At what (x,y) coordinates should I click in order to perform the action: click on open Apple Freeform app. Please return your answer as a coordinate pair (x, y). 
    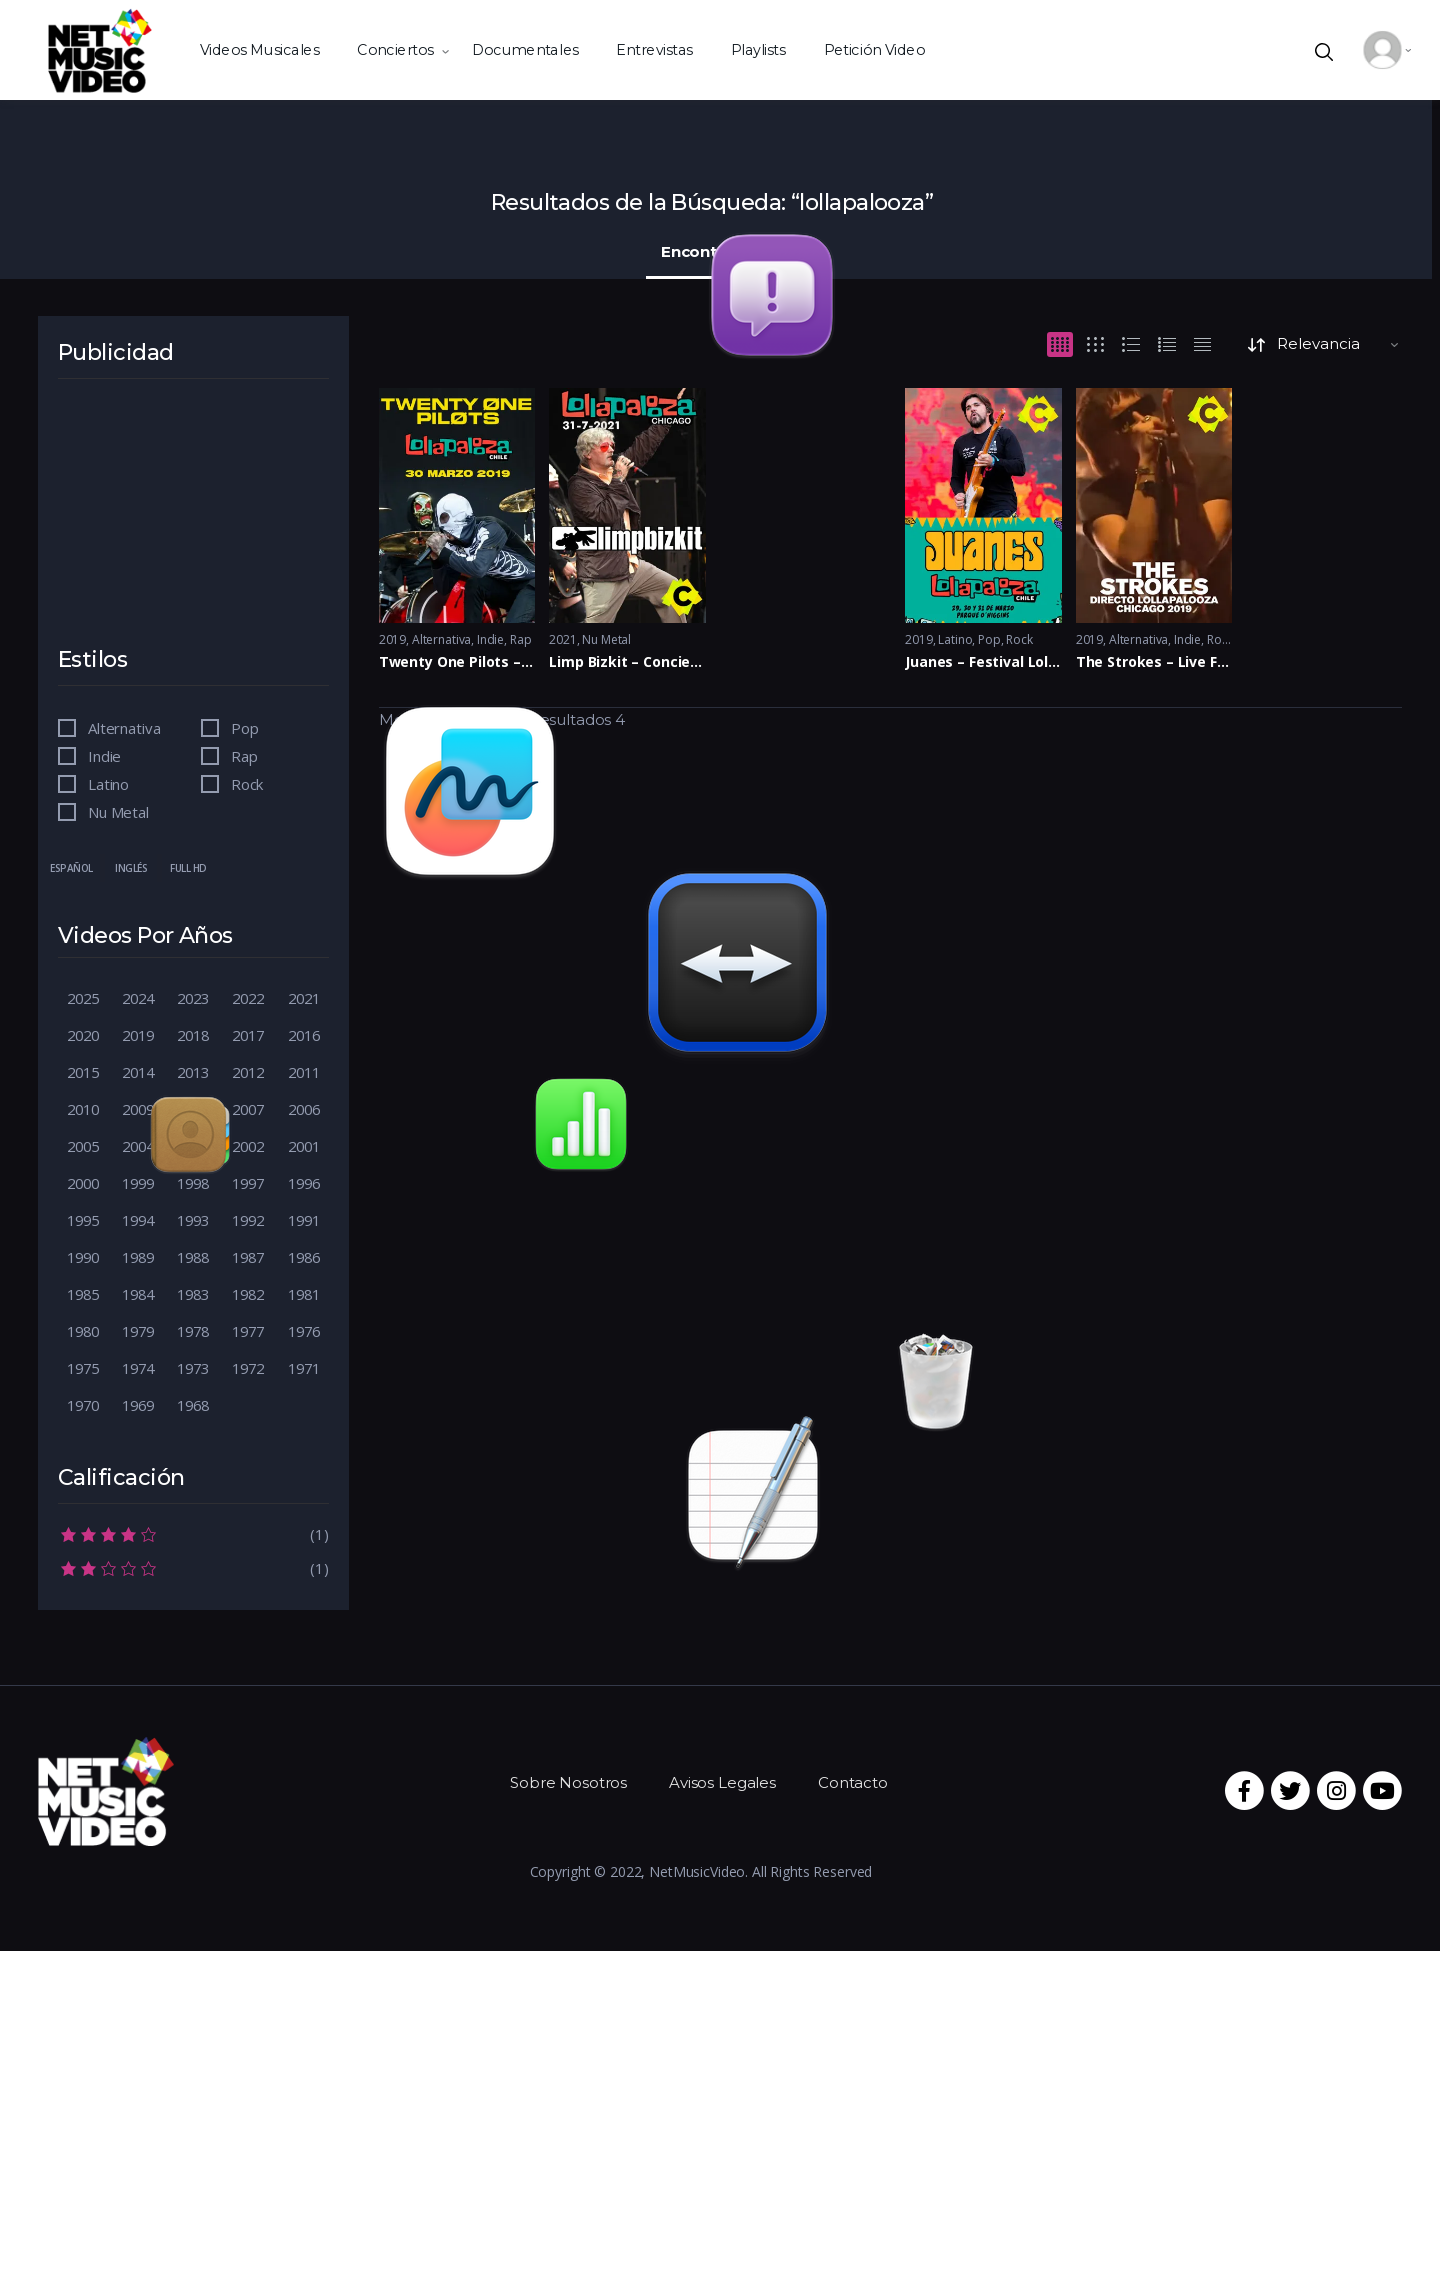
    Looking at the image, I should click on (470, 791).